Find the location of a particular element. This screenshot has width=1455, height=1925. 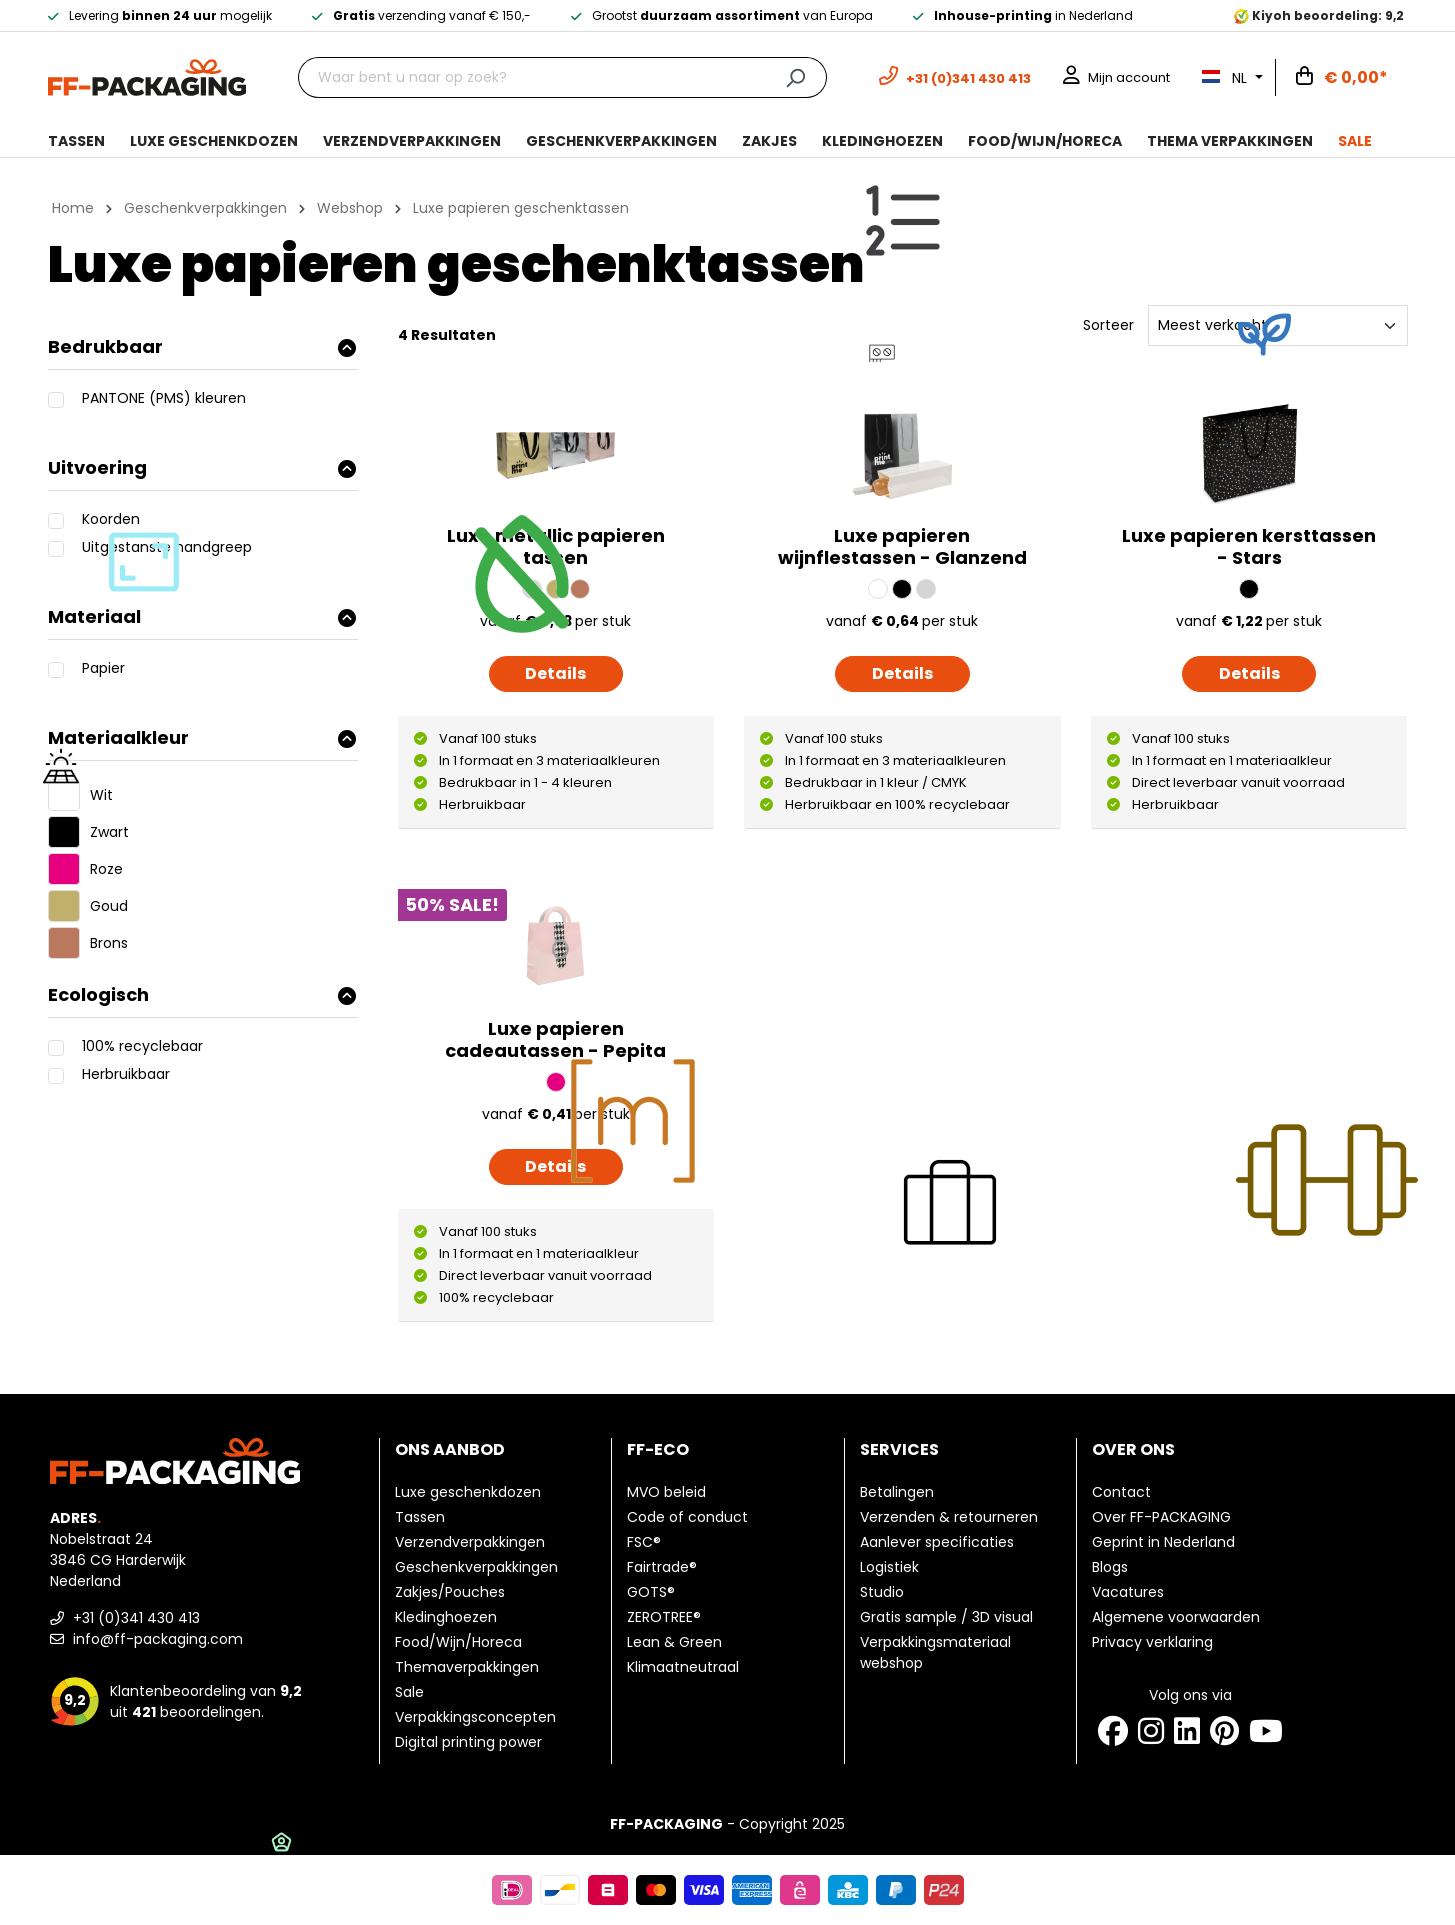

create a numbered list is located at coordinates (903, 222).